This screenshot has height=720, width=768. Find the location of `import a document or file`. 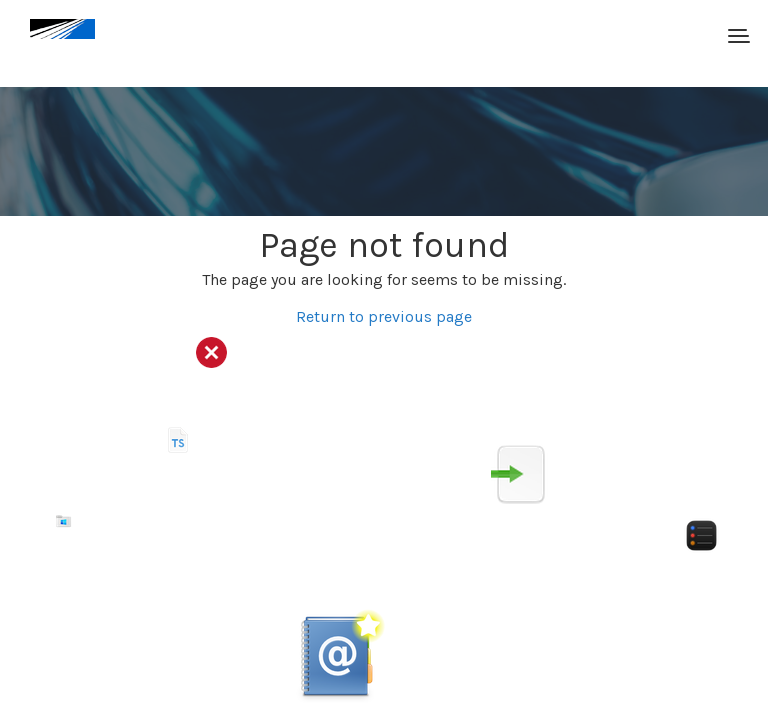

import a document or file is located at coordinates (521, 474).